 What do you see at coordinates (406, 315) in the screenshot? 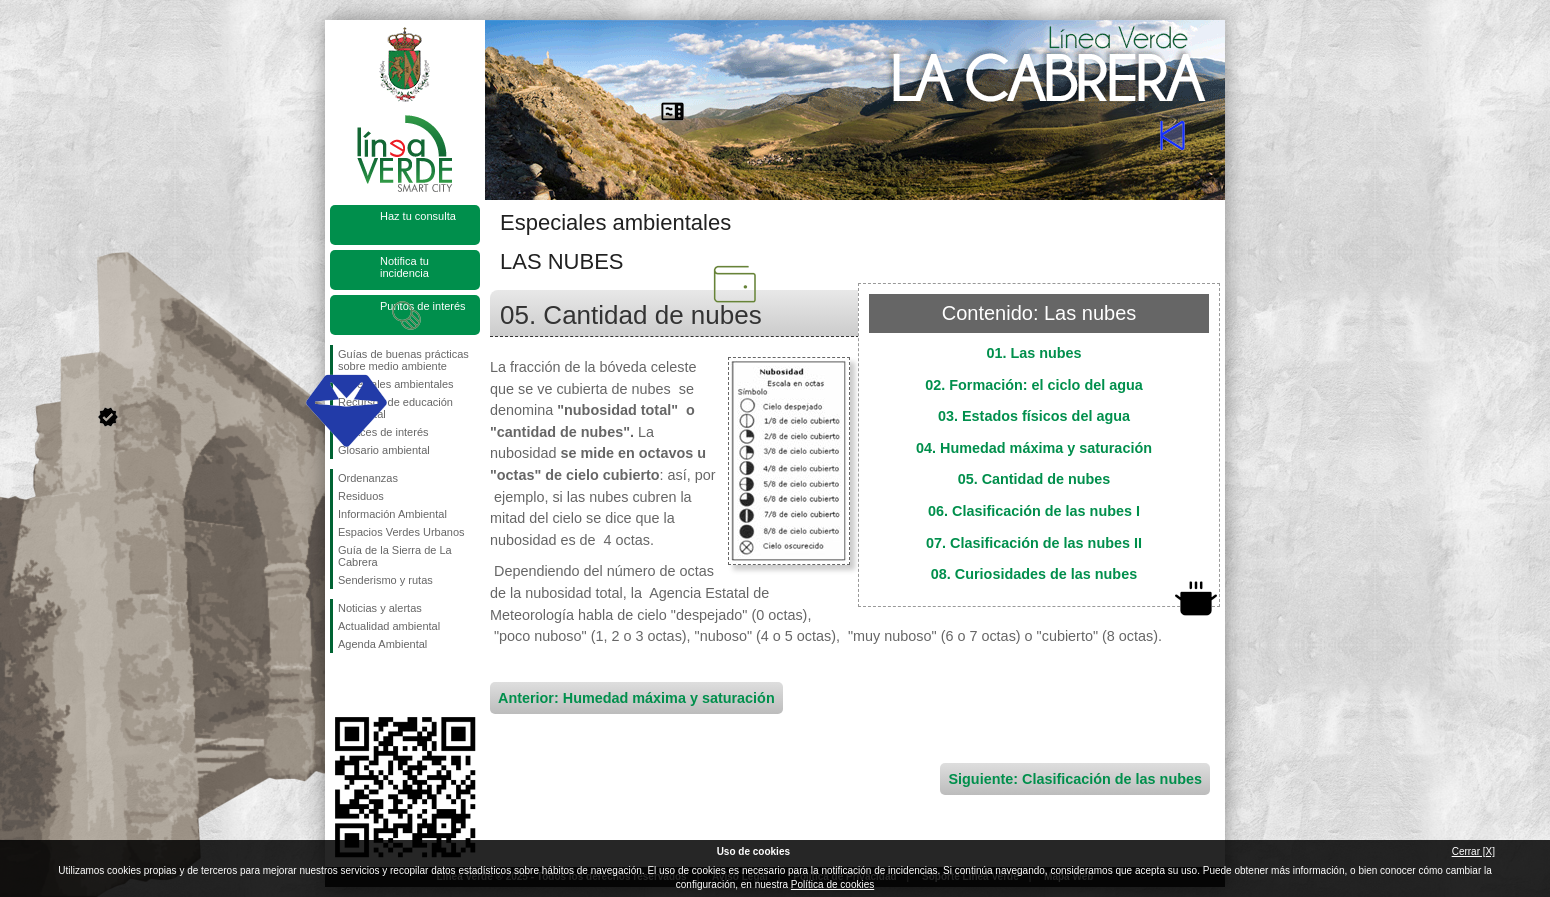
I see `subtract or remove a shape from selection` at bounding box center [406, 315].